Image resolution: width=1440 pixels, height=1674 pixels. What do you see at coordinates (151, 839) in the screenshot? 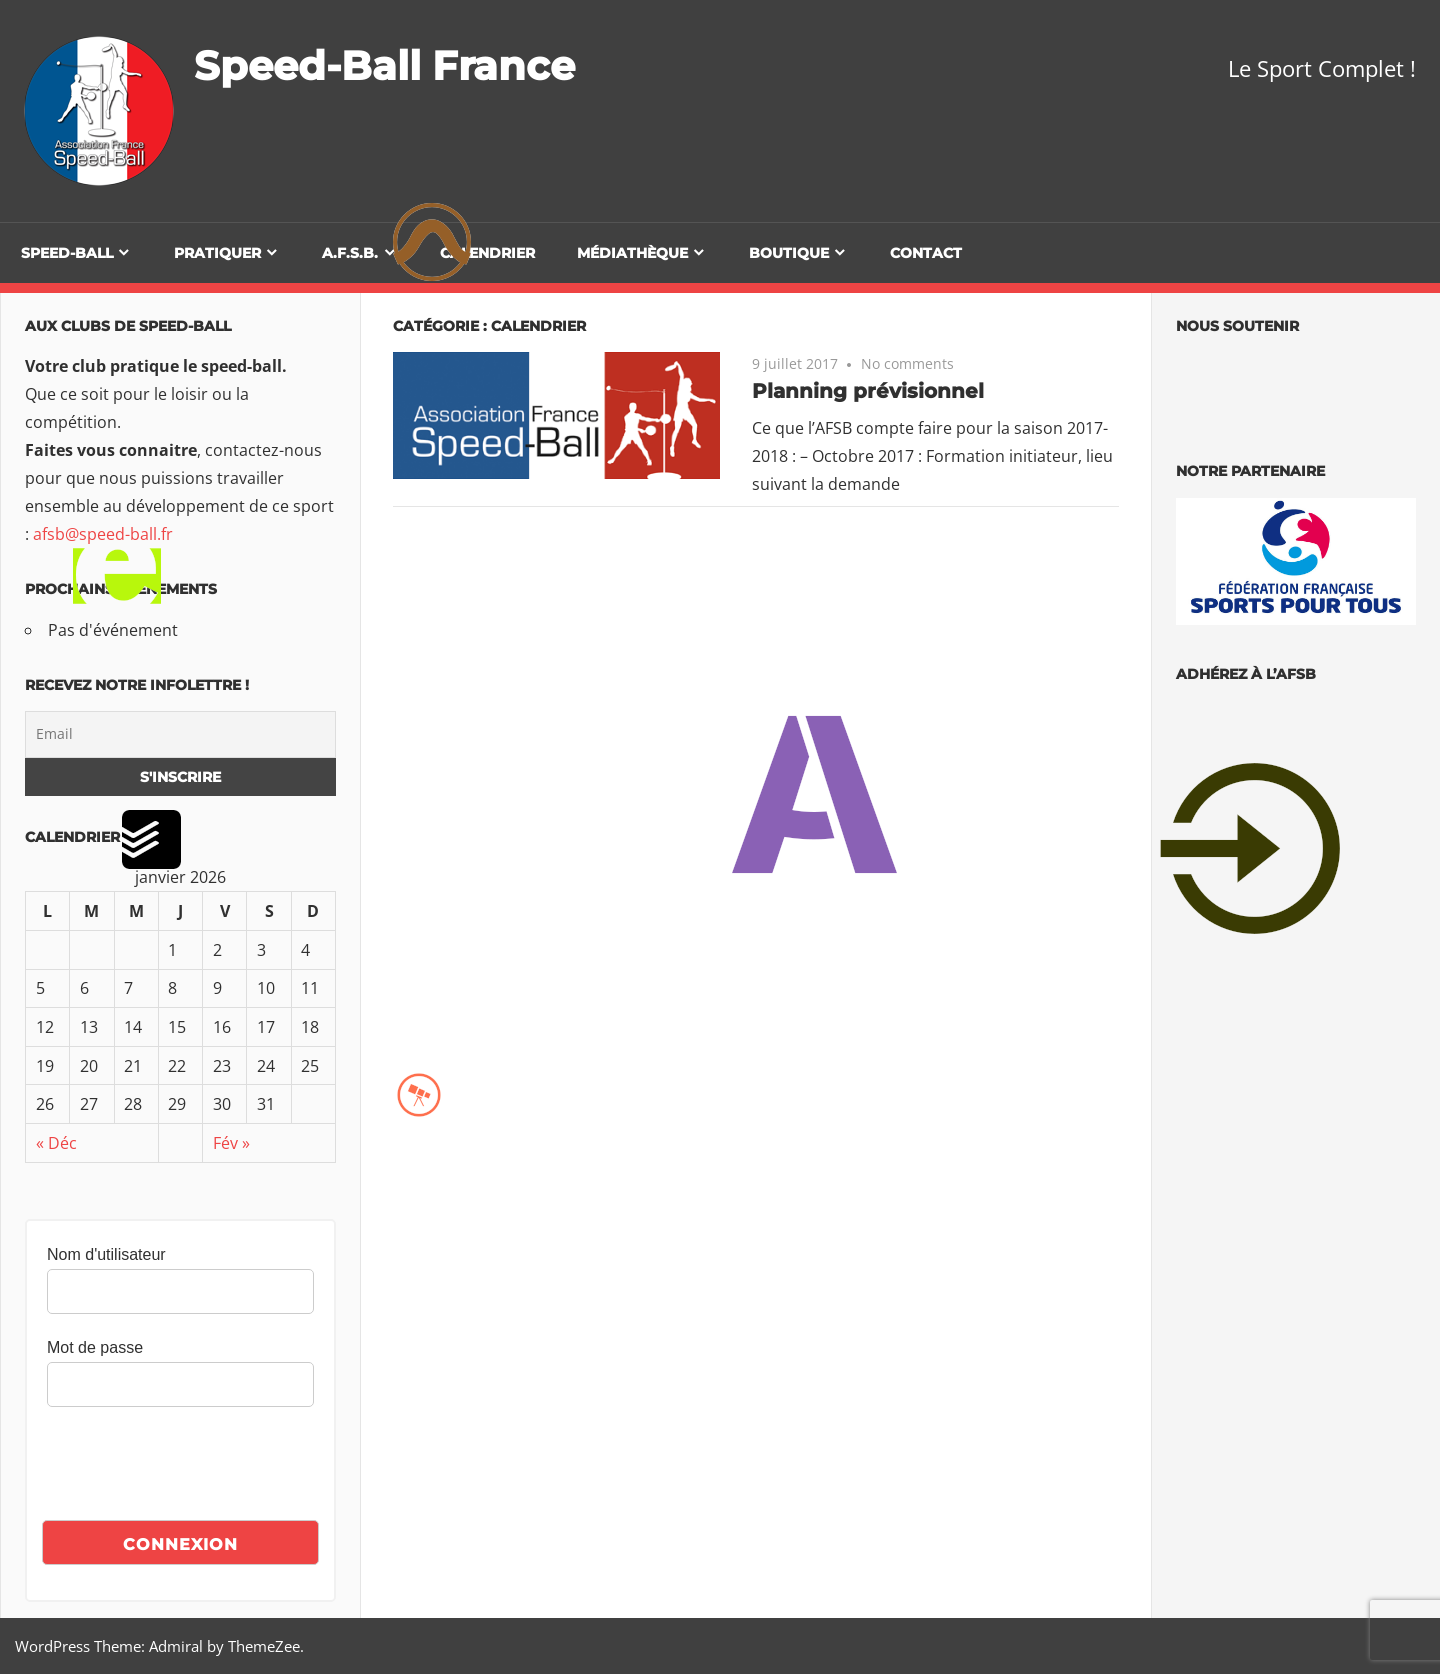
I see `open Todoist app` at bounding box center [151, 839].